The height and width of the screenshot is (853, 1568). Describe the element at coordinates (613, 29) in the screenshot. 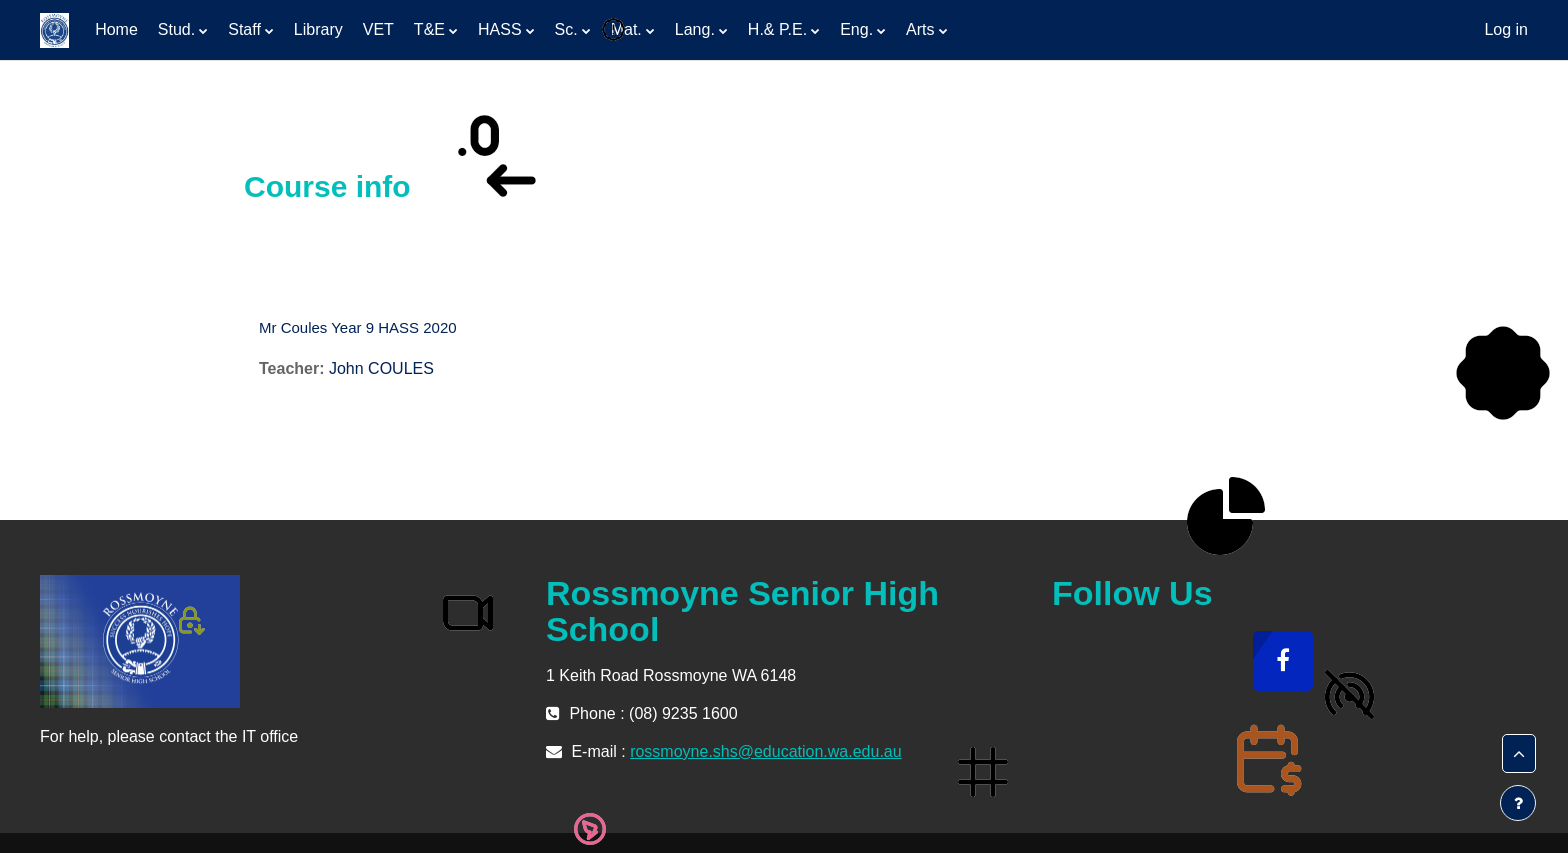

I see `indicates an alert or warning notification` at that location.